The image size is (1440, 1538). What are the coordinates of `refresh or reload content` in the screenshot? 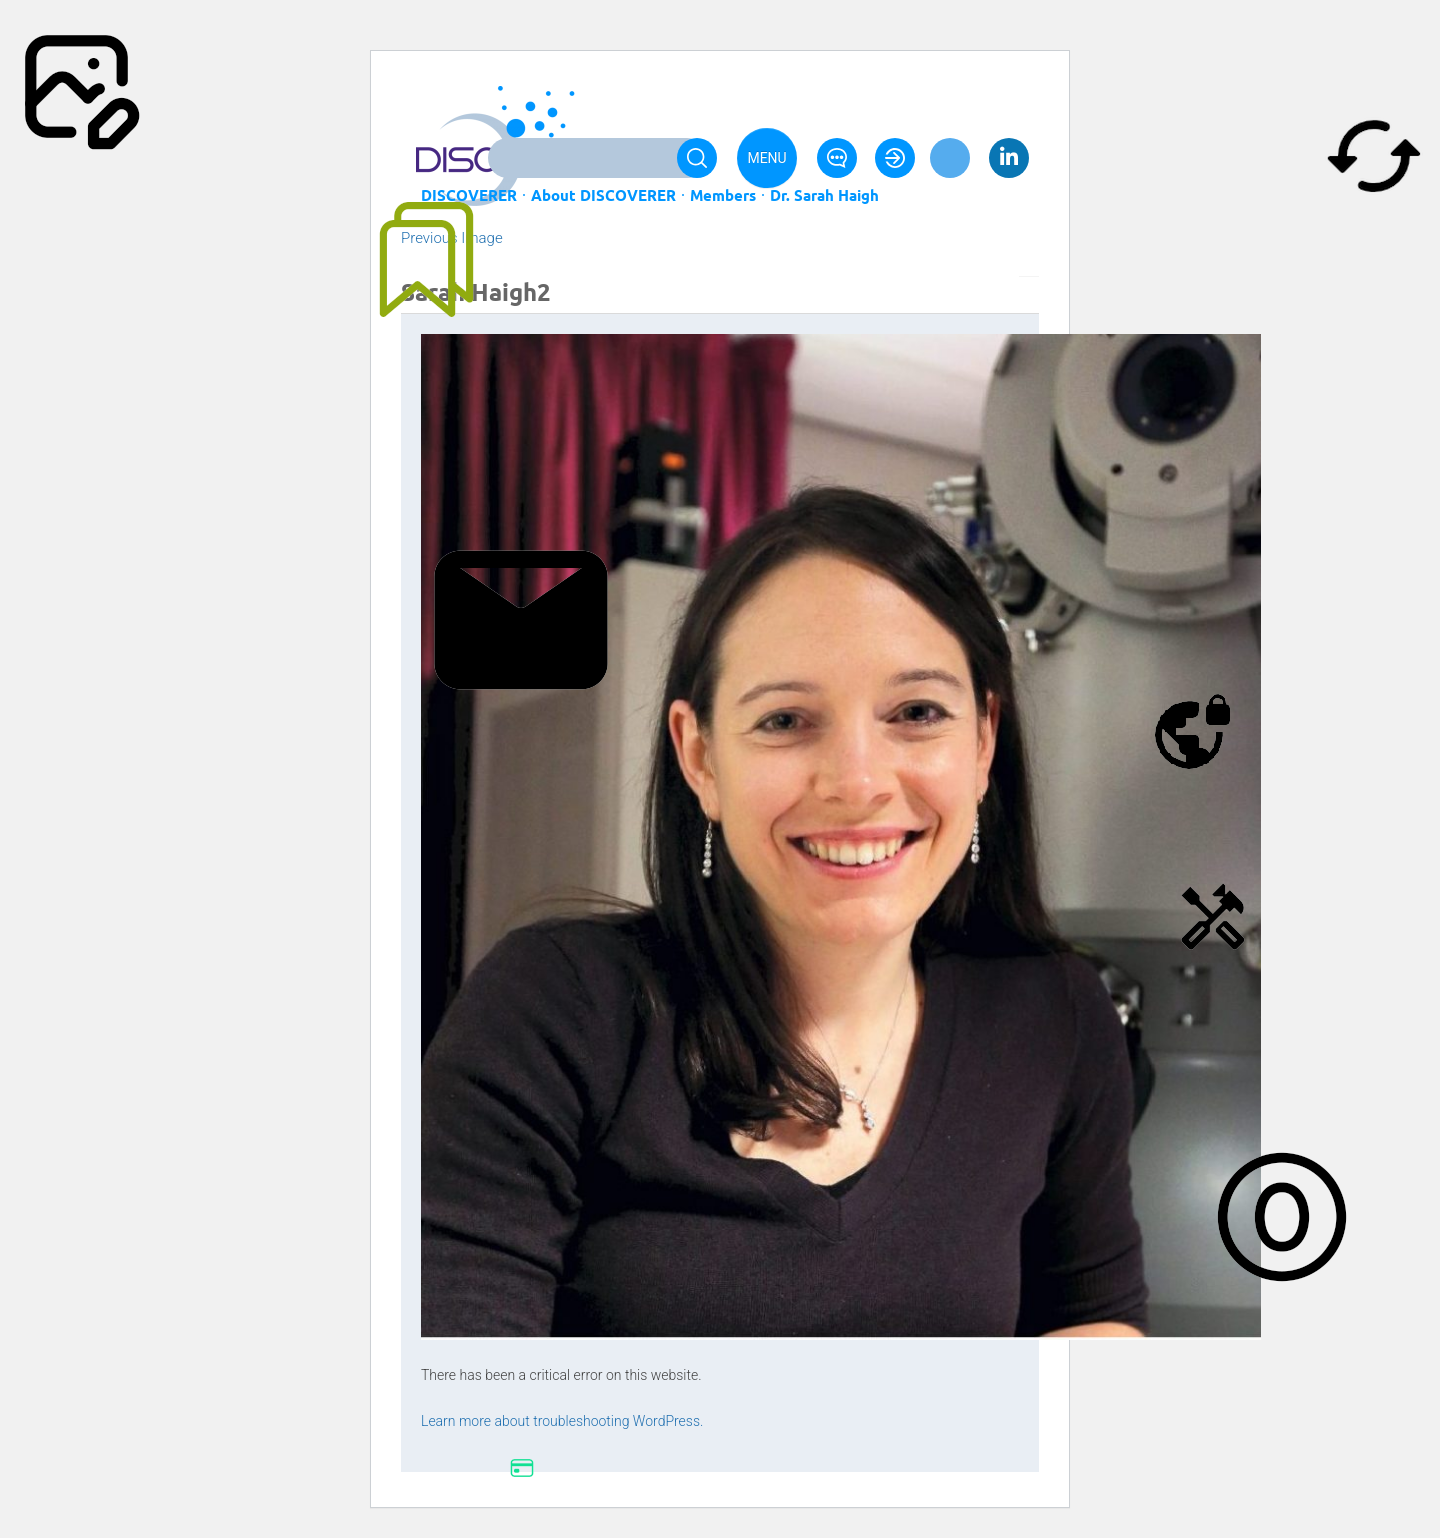 It's located at (1374, 156).